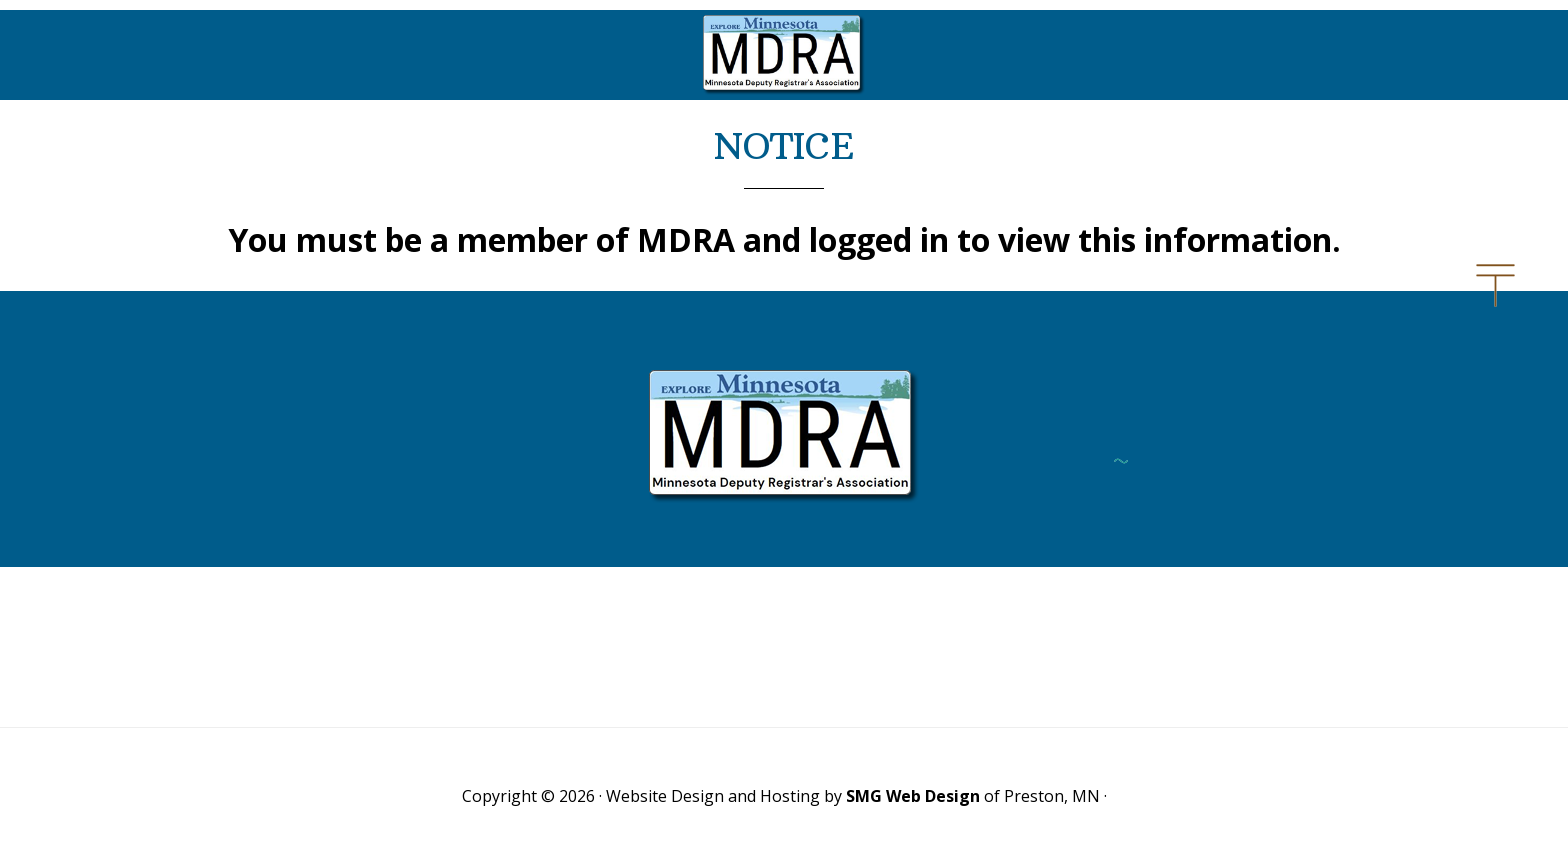 The width and height of the screenshot is (1568, 864). I want to click on indicates kazakhstani tenge currency, so click(1495, 283).